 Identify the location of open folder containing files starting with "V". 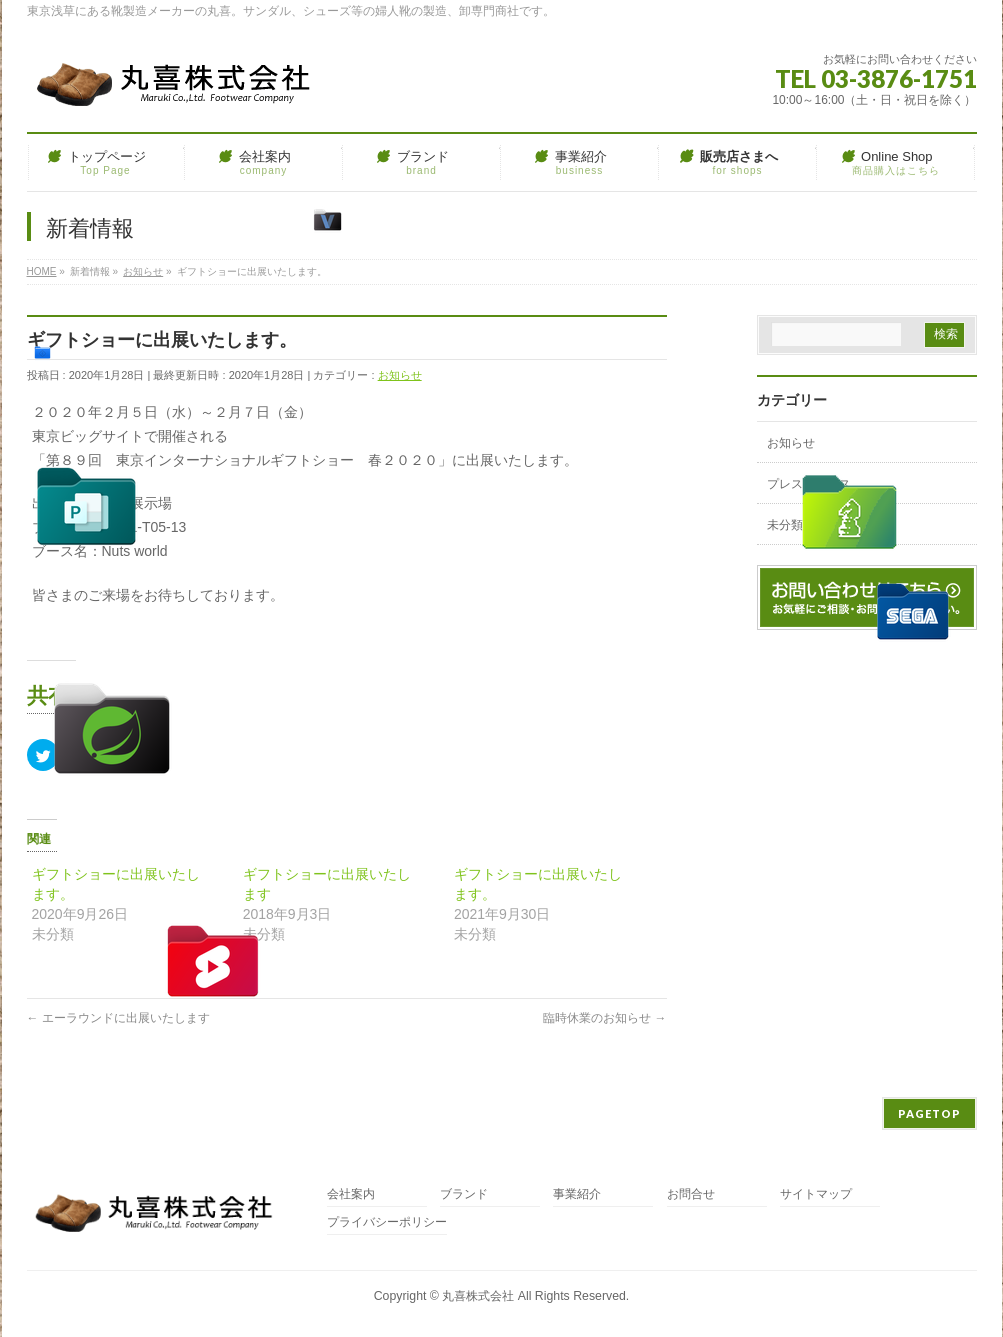
(327, 220).